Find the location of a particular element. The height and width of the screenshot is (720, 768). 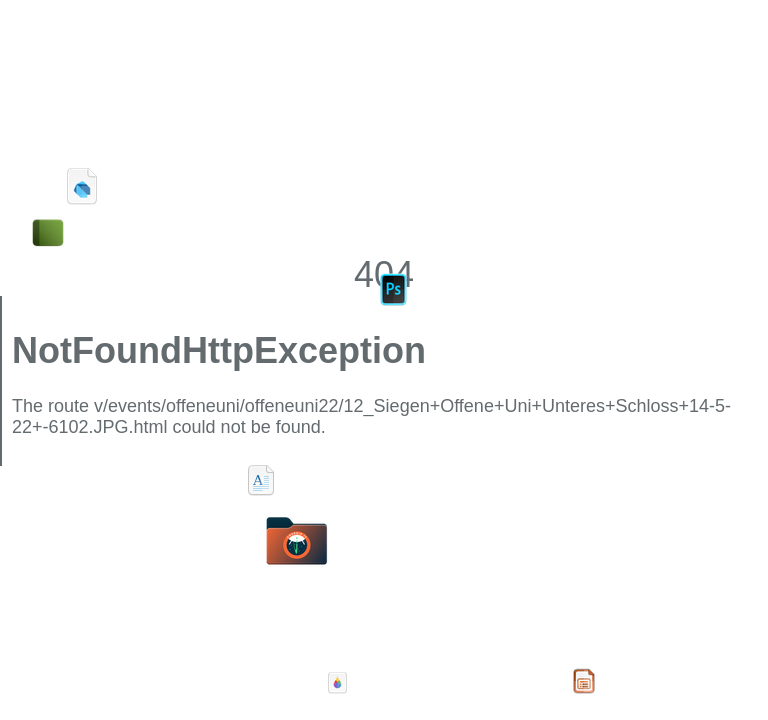

a dart programming language source file is located at coordinates (82, 186).